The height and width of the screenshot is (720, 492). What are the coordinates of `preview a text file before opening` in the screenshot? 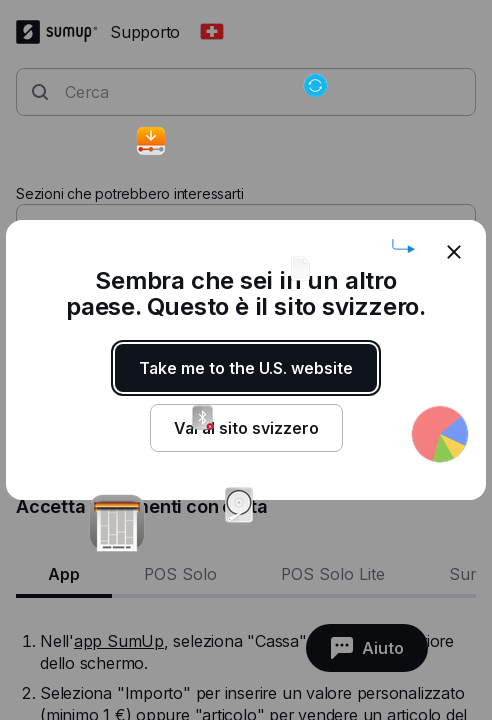 It's located at (300, 268).